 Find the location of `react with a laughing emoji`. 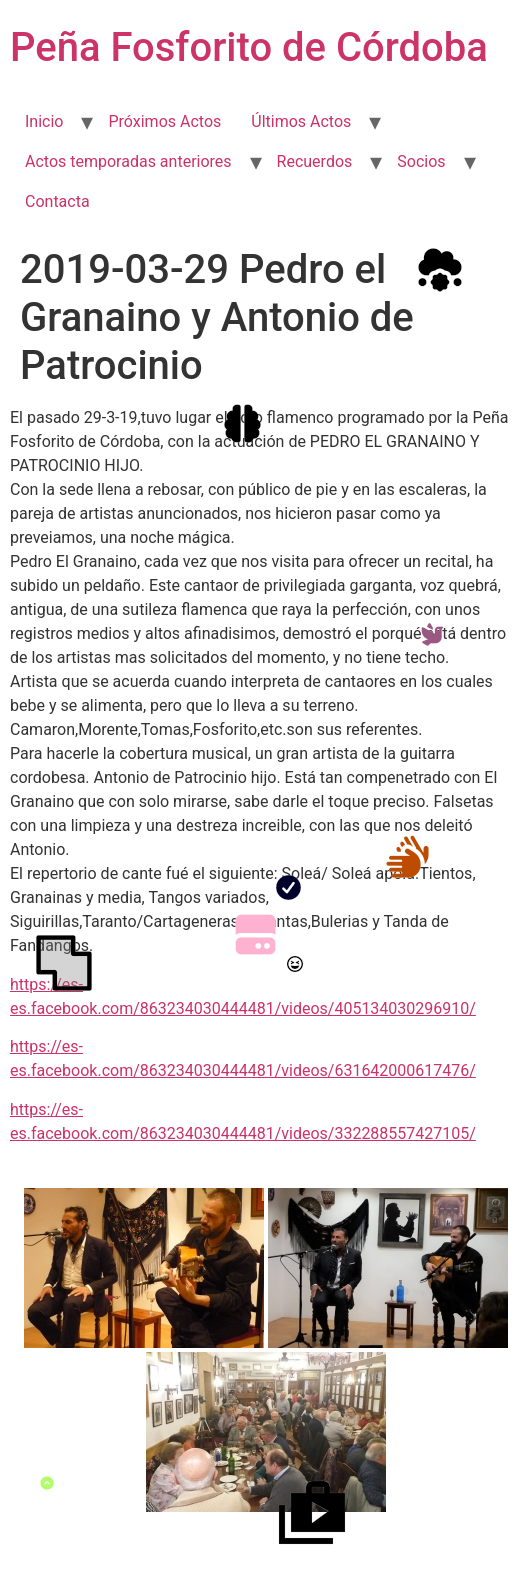

react with a laughing emoji is located at coordinates (295, 964).